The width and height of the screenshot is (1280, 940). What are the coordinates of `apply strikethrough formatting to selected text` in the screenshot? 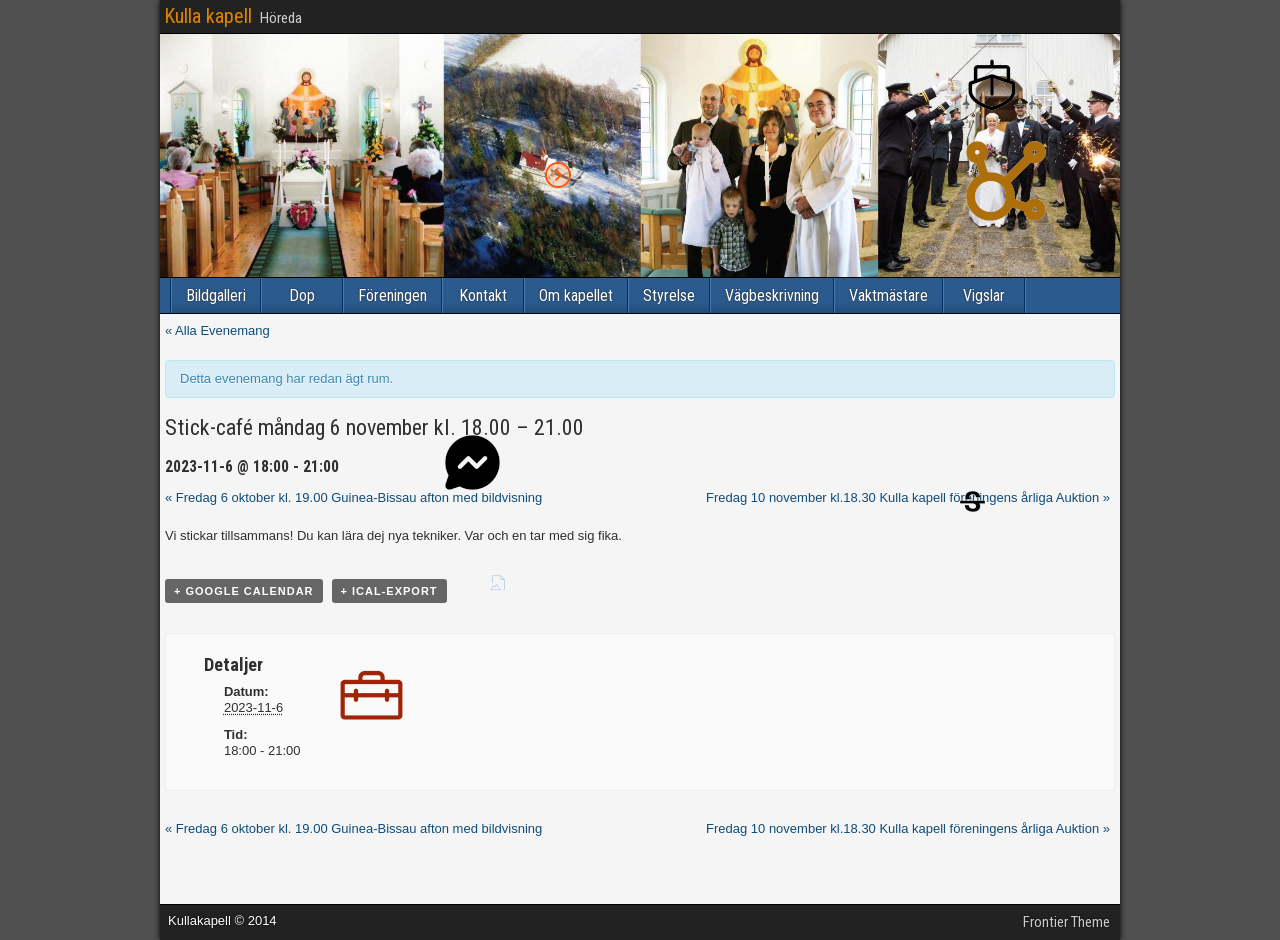 It's located at (972, 503).